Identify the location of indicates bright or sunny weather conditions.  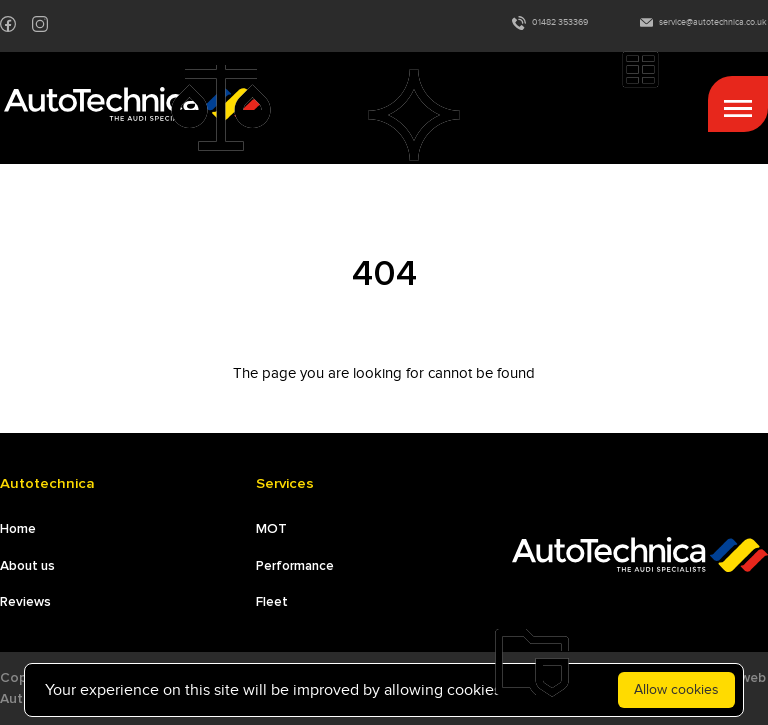
(414, 115).